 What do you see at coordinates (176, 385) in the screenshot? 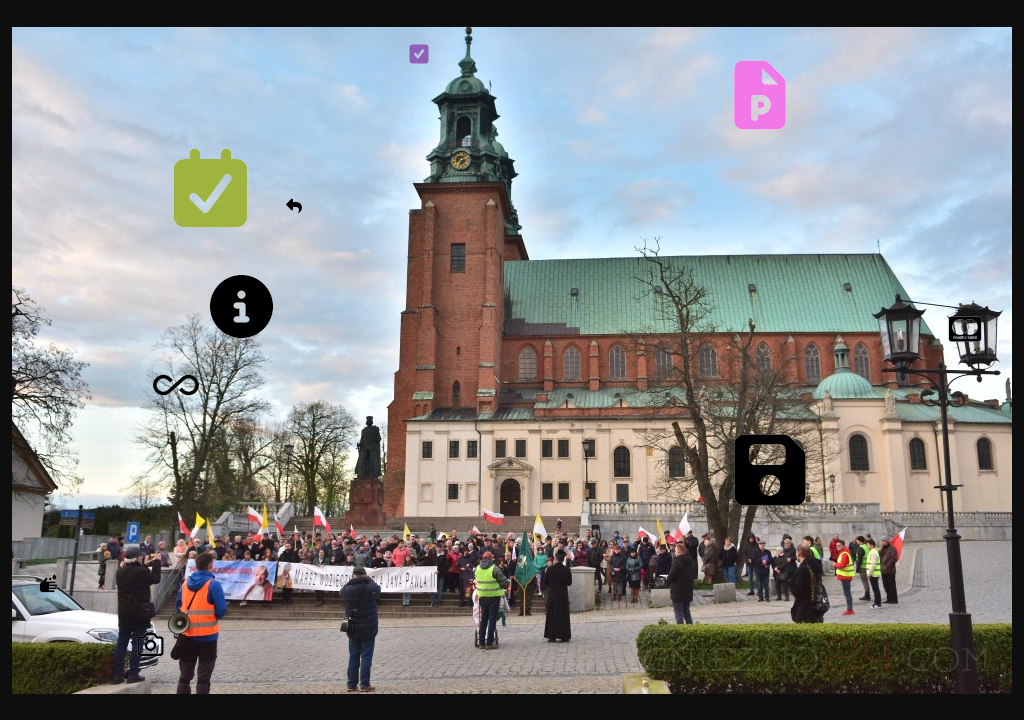
I see `indicates all-inclusive or unlimited features` at bounding box center [176, 385].